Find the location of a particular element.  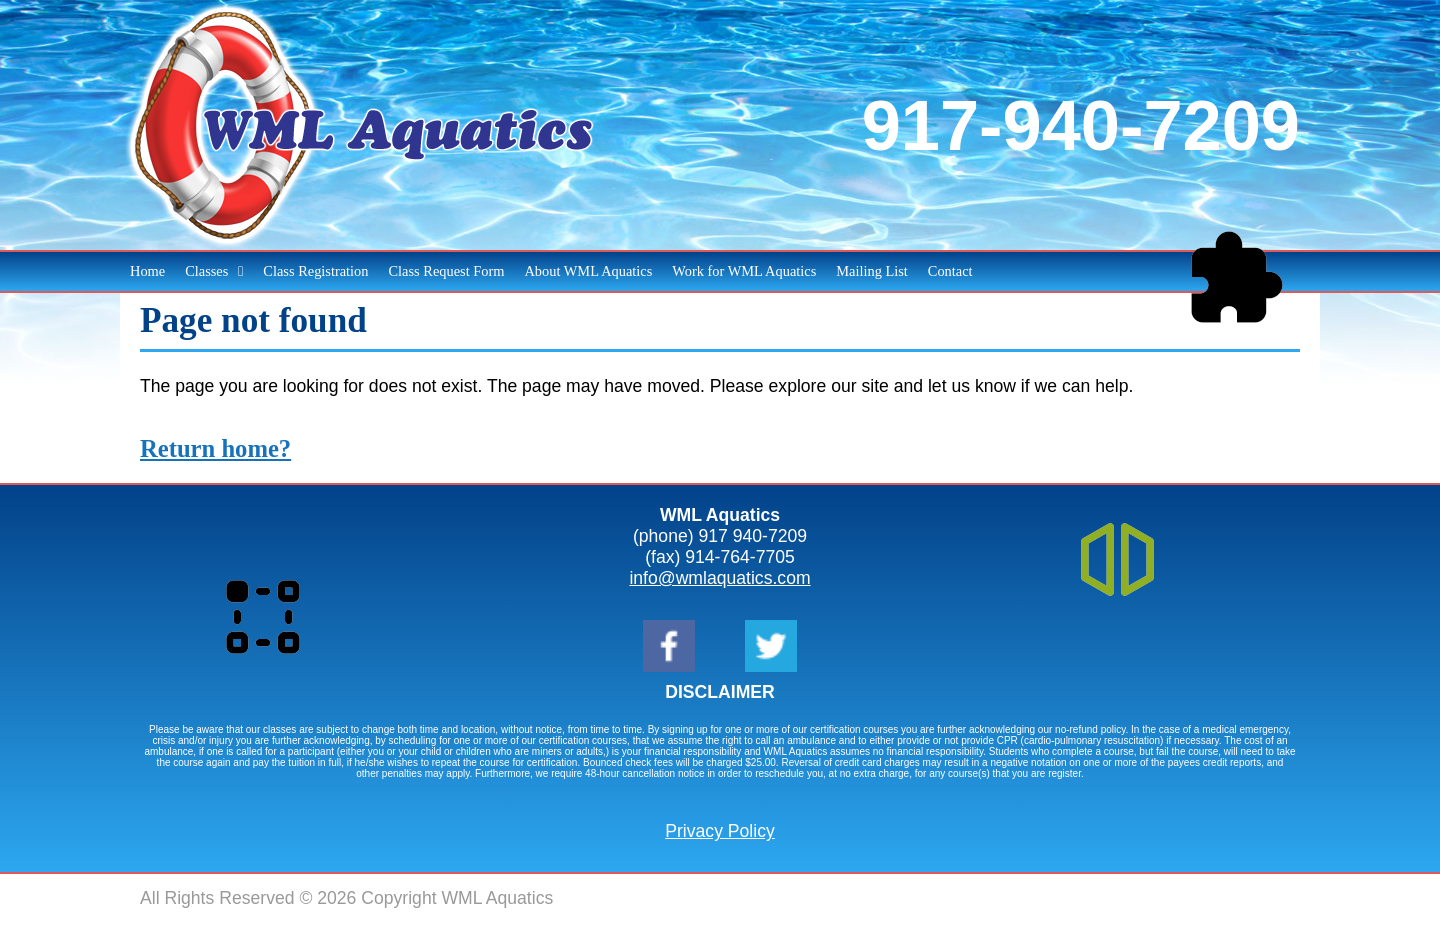

MetaBrainz logo is located at coordinates (1117, 559).